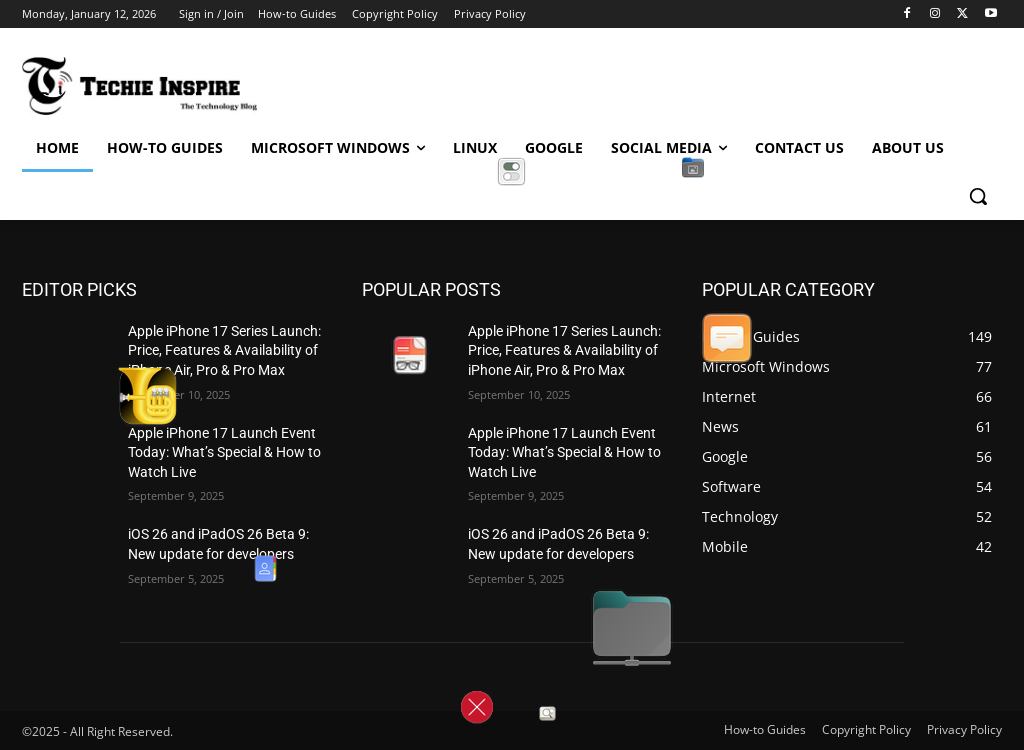  What do you see at coordinates (632, 627) in the screenshot?
I see `access files stored on a remote server` at bounding box center [632, 627].